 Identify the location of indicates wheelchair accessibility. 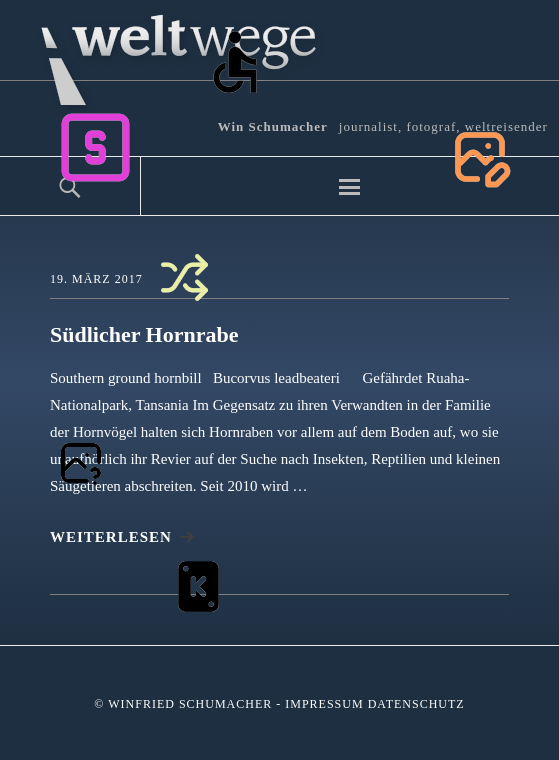
(235, 62).